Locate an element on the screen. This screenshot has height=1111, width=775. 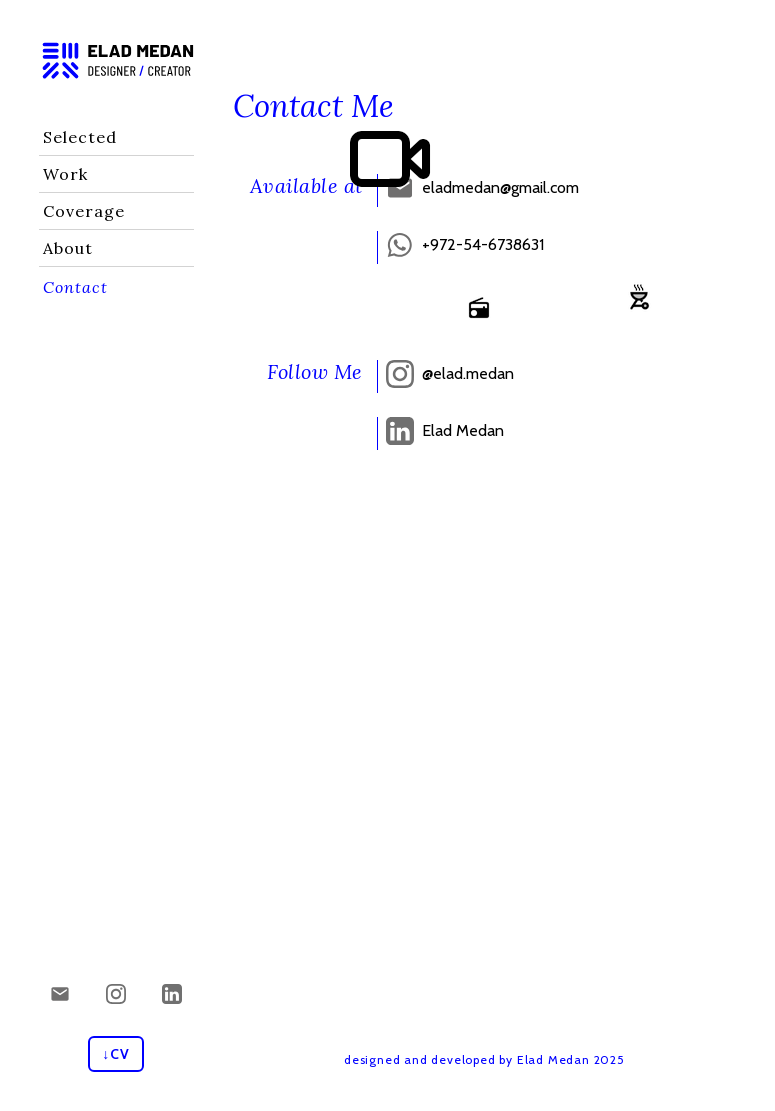
open radio or audio streaming is located at coordinates (479, 308).